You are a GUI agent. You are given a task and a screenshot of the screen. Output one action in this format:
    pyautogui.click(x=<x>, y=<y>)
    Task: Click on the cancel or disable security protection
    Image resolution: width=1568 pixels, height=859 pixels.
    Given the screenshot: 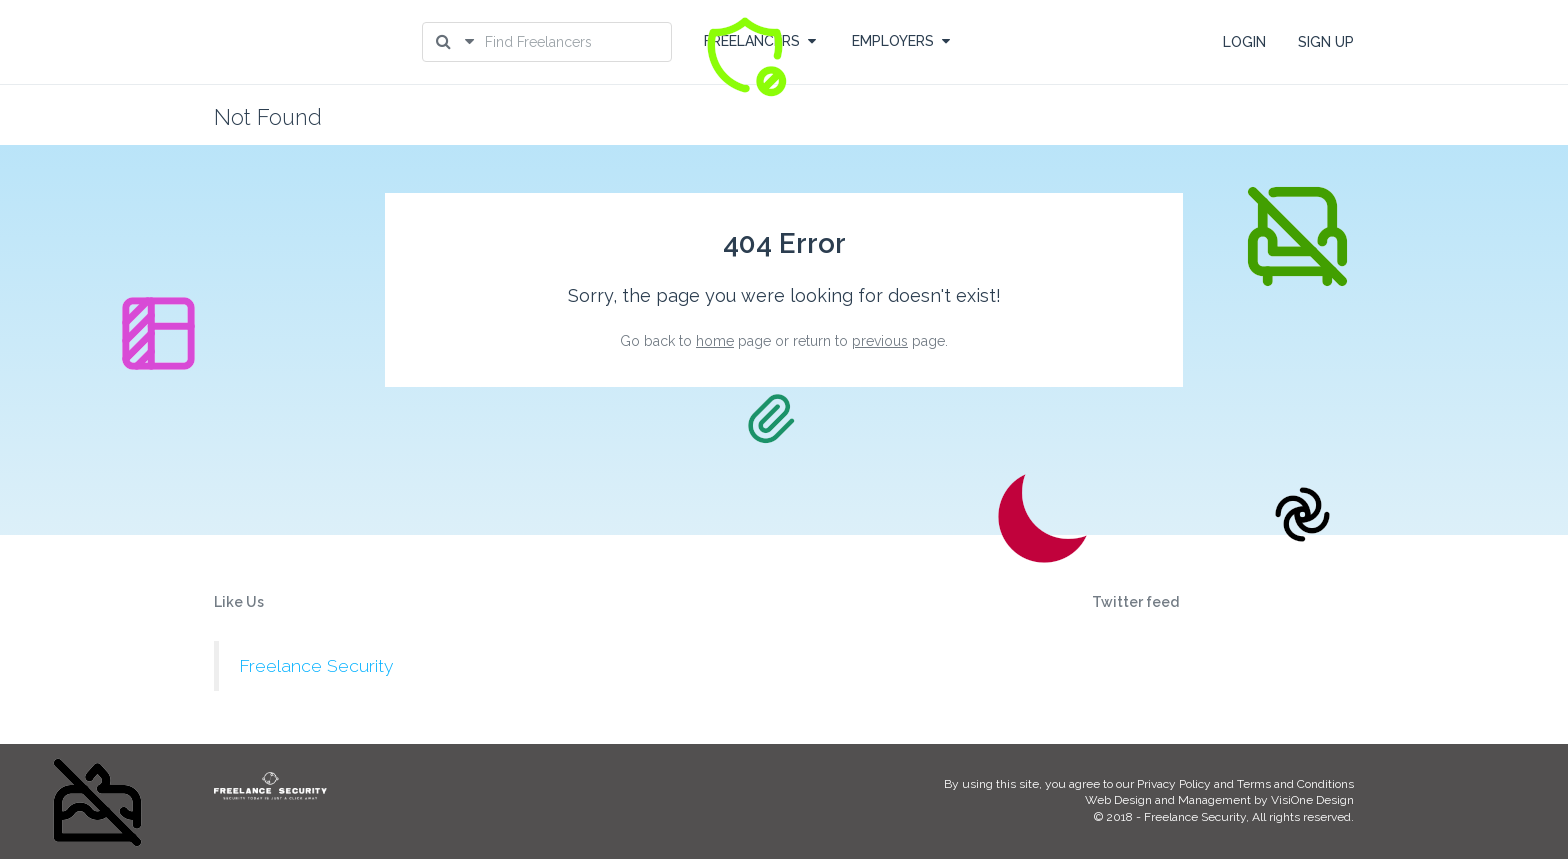 What is the action you would take?
    pyautogui.click(x=745, y=55)
    